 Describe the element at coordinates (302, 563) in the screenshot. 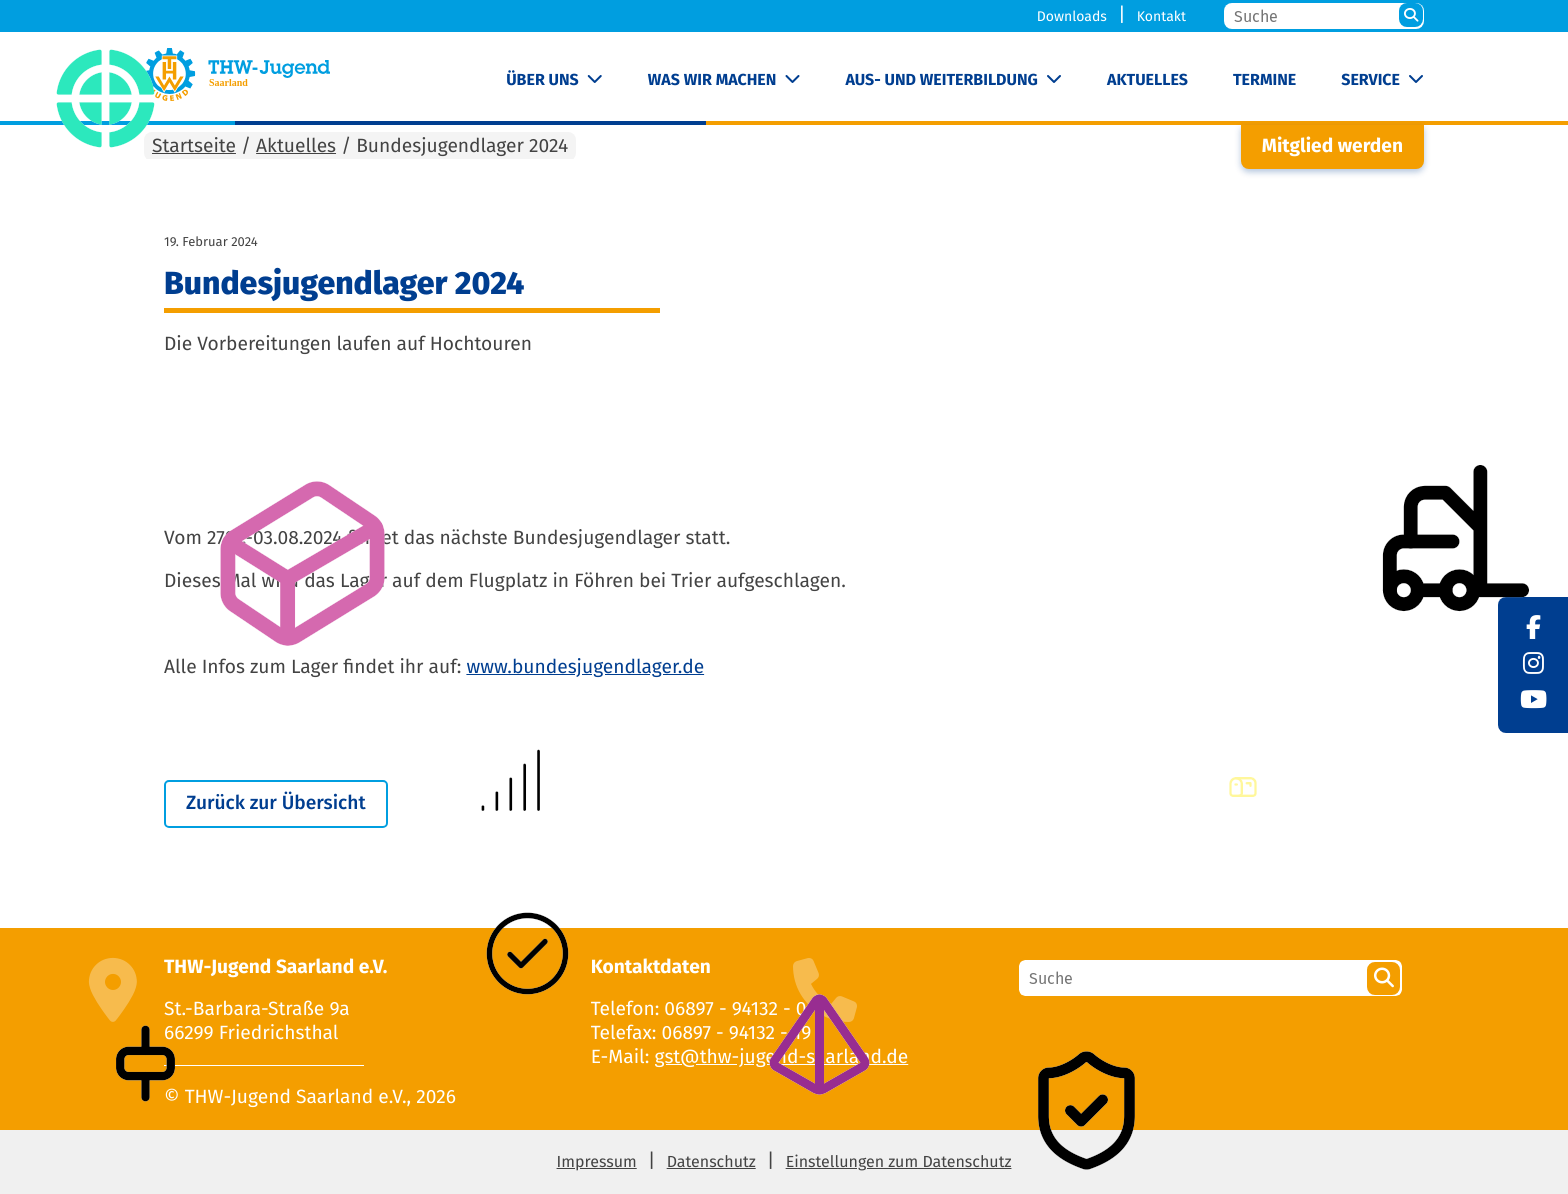

I see `view 3D object or model` at that location.